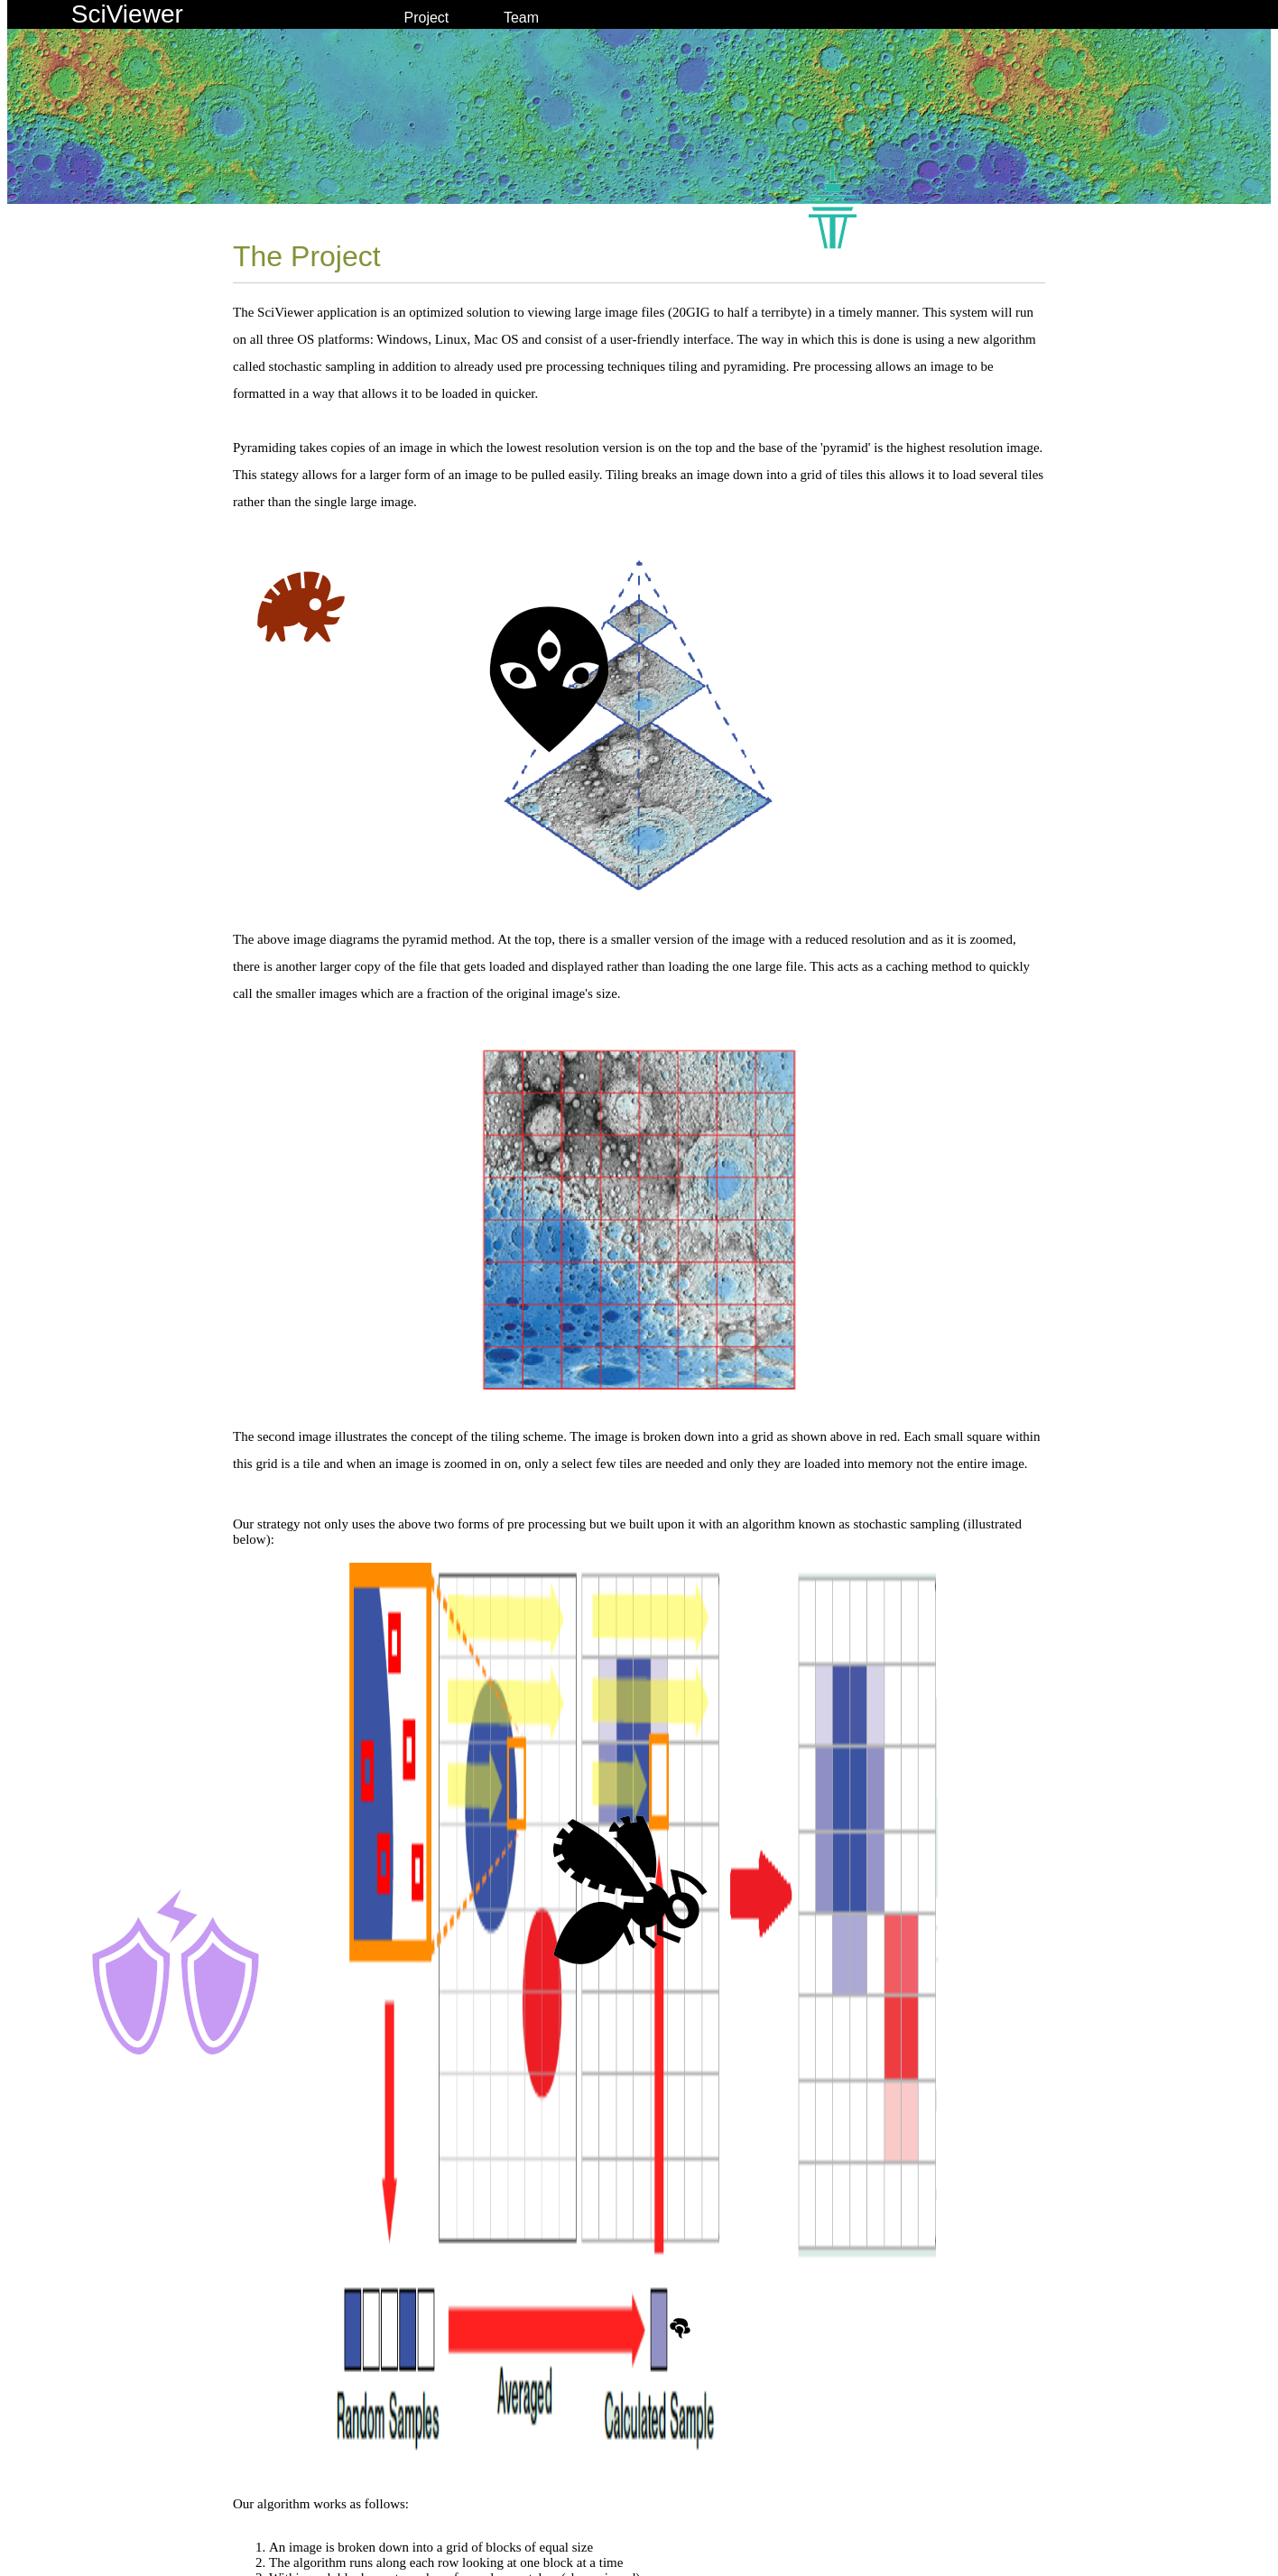 The width and height of the screenshot is (1278, 2576). I want to click on alien character or avatar selection, so click(549, 679).